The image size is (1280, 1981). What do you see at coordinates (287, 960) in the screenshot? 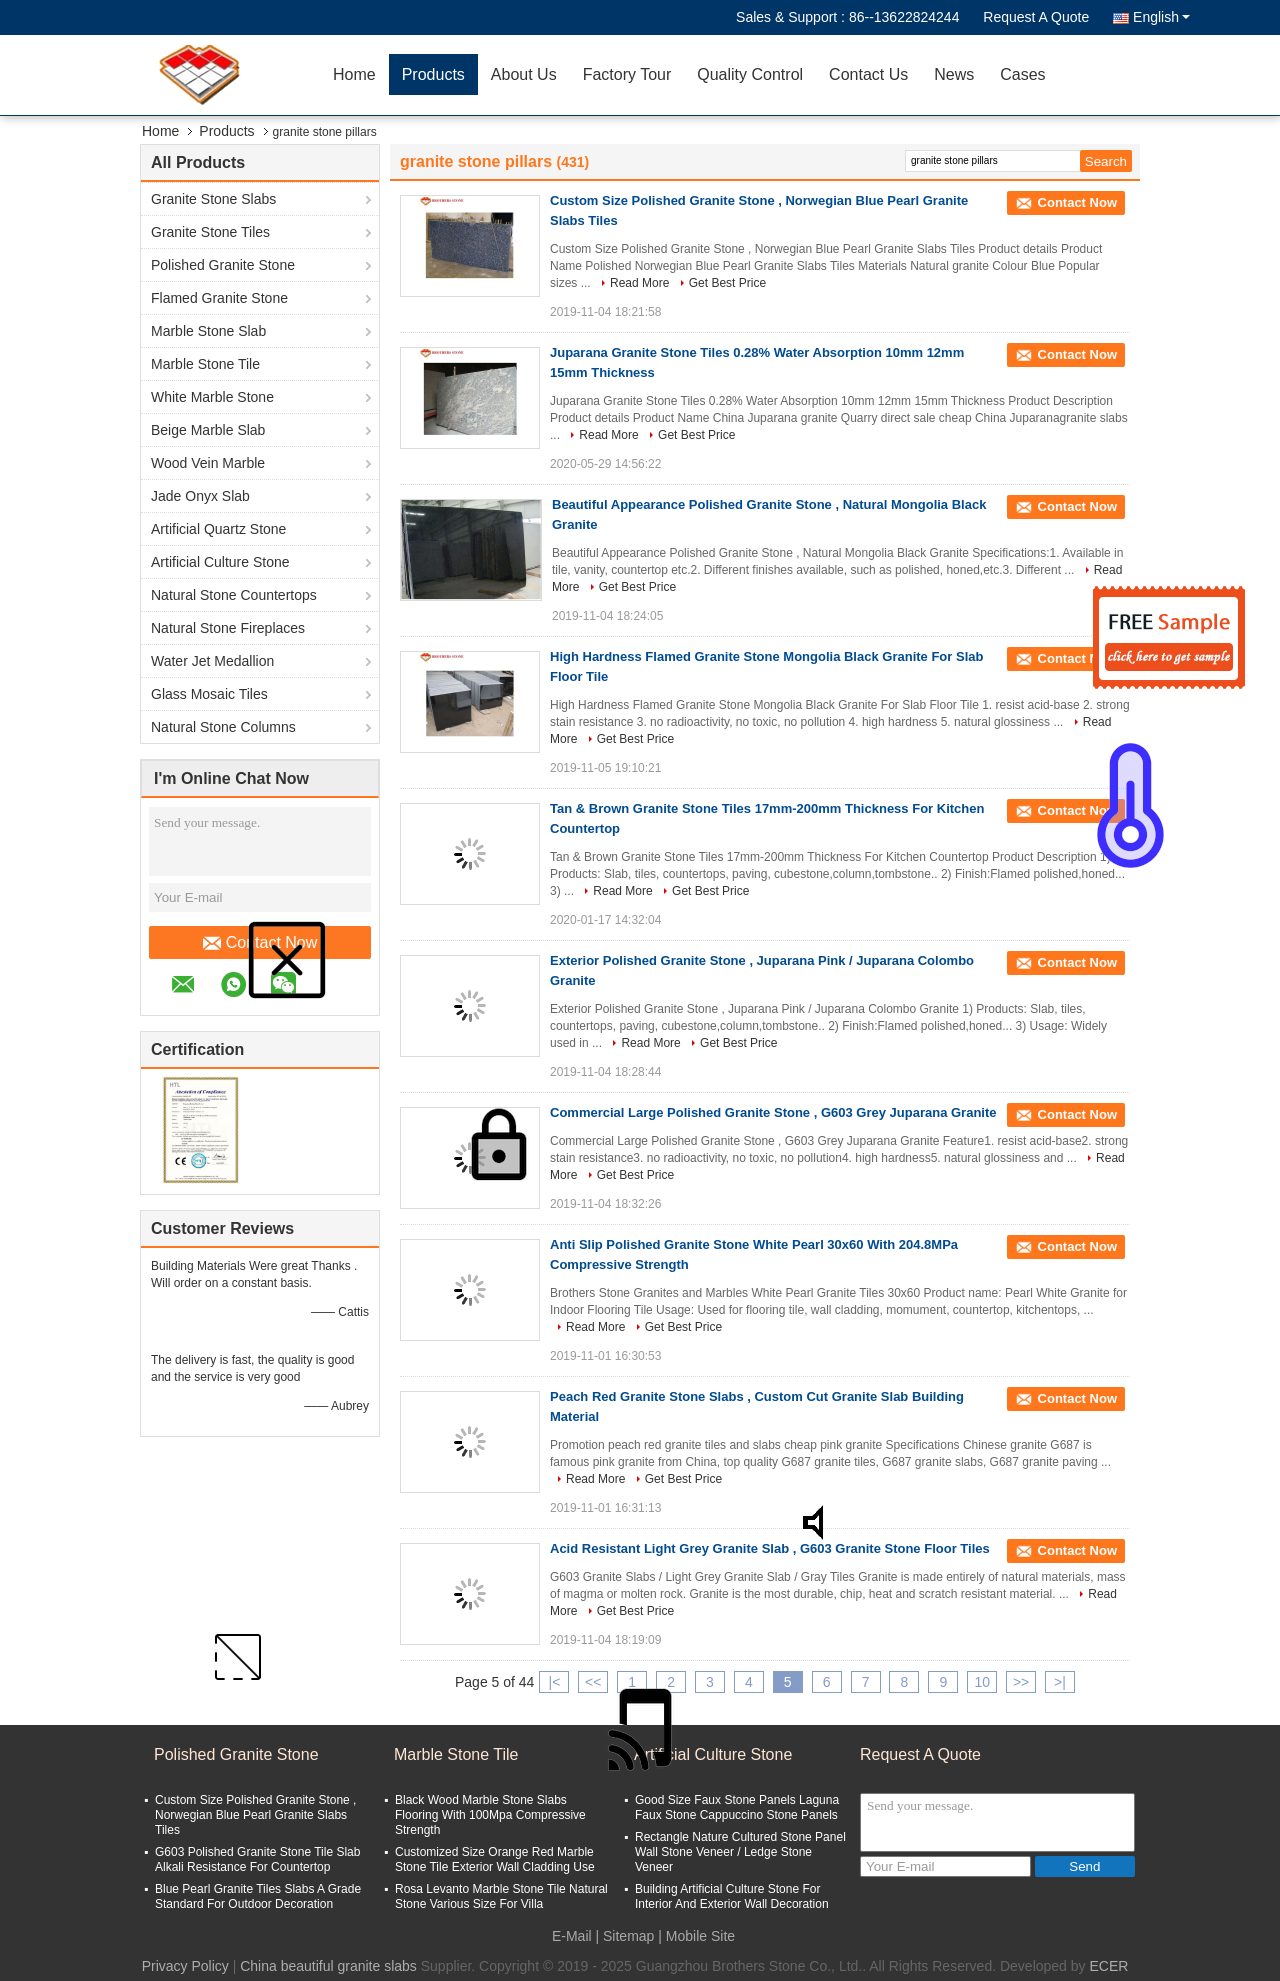
I see `close or dismiss a dialog box` at bounding box center [287, 960].